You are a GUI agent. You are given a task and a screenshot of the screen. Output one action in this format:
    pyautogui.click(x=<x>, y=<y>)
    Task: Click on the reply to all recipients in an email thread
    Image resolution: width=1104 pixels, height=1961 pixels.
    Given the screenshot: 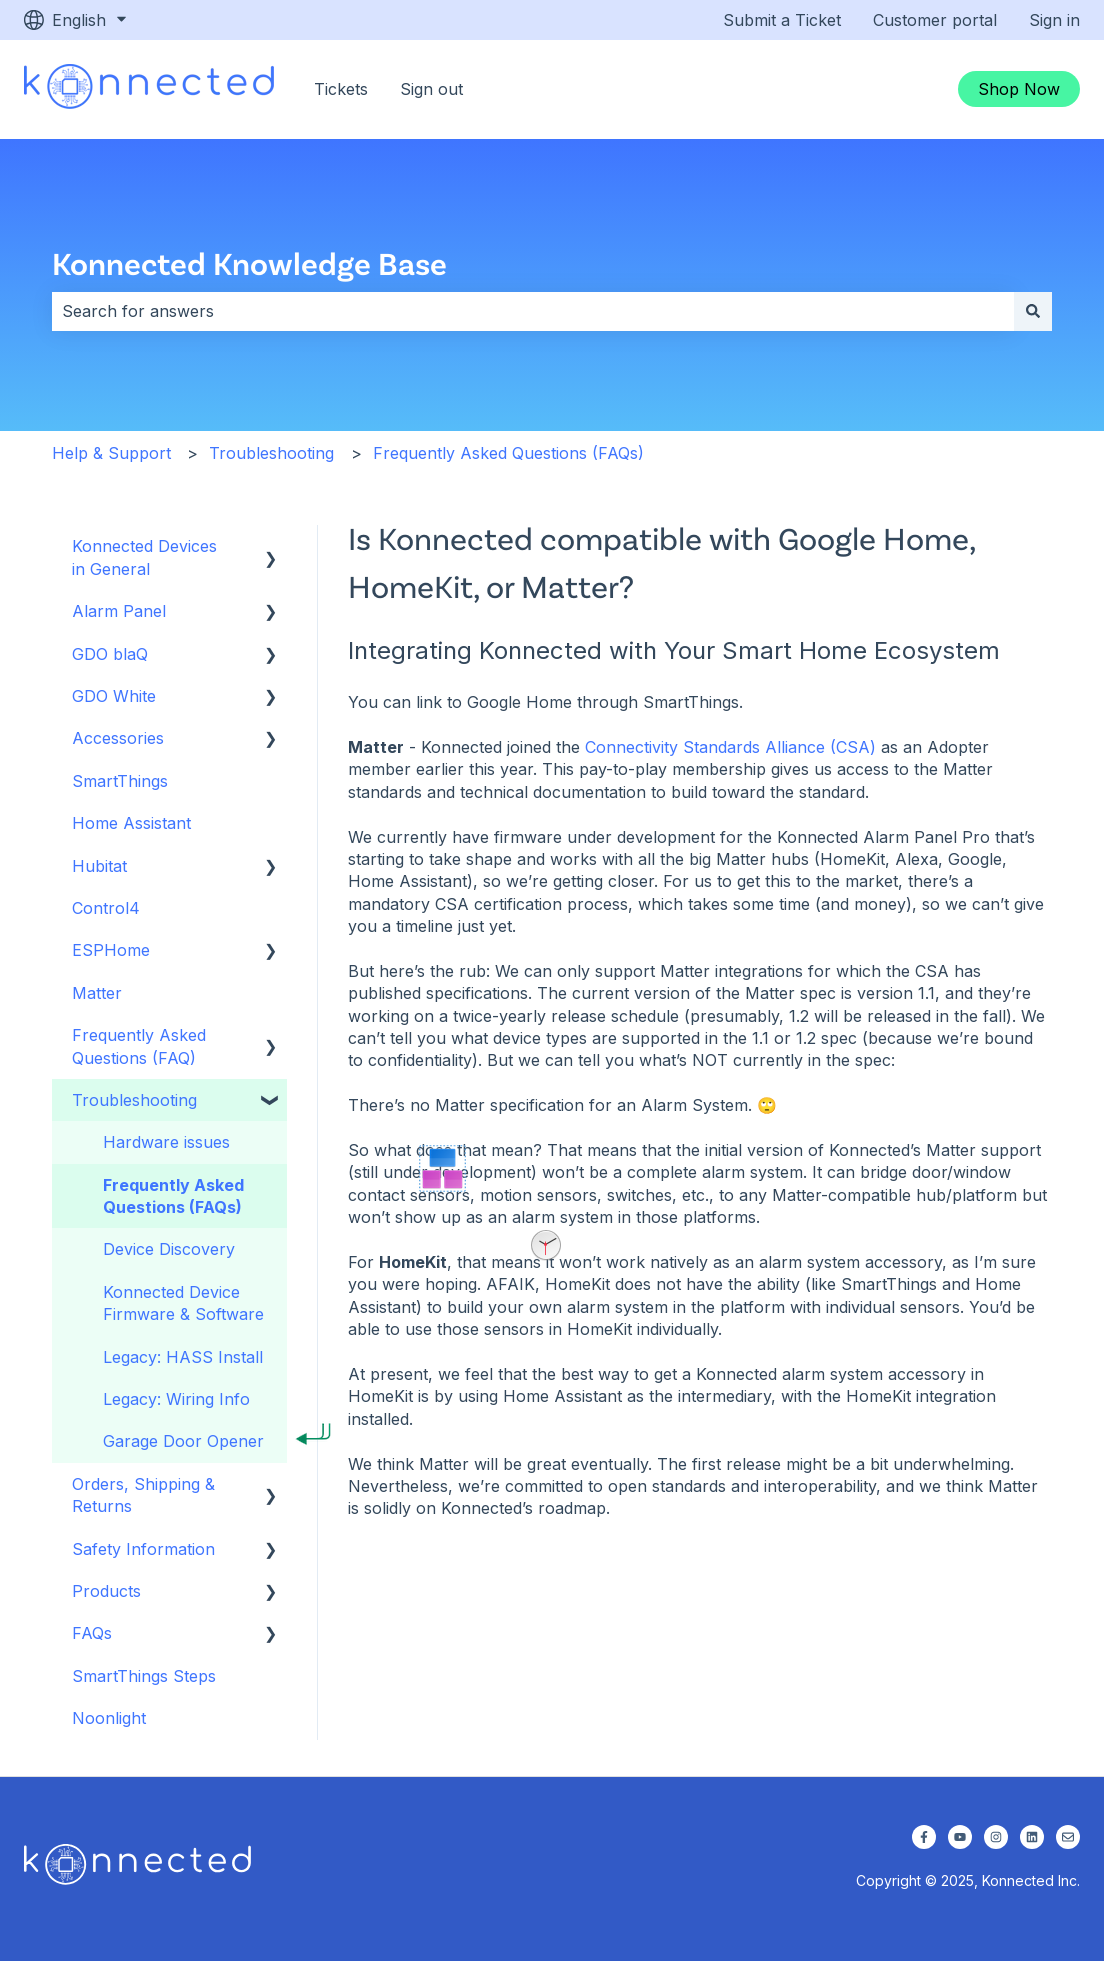 What is the action you would take?
    pyautogui.click(x=312, y=1431)
    